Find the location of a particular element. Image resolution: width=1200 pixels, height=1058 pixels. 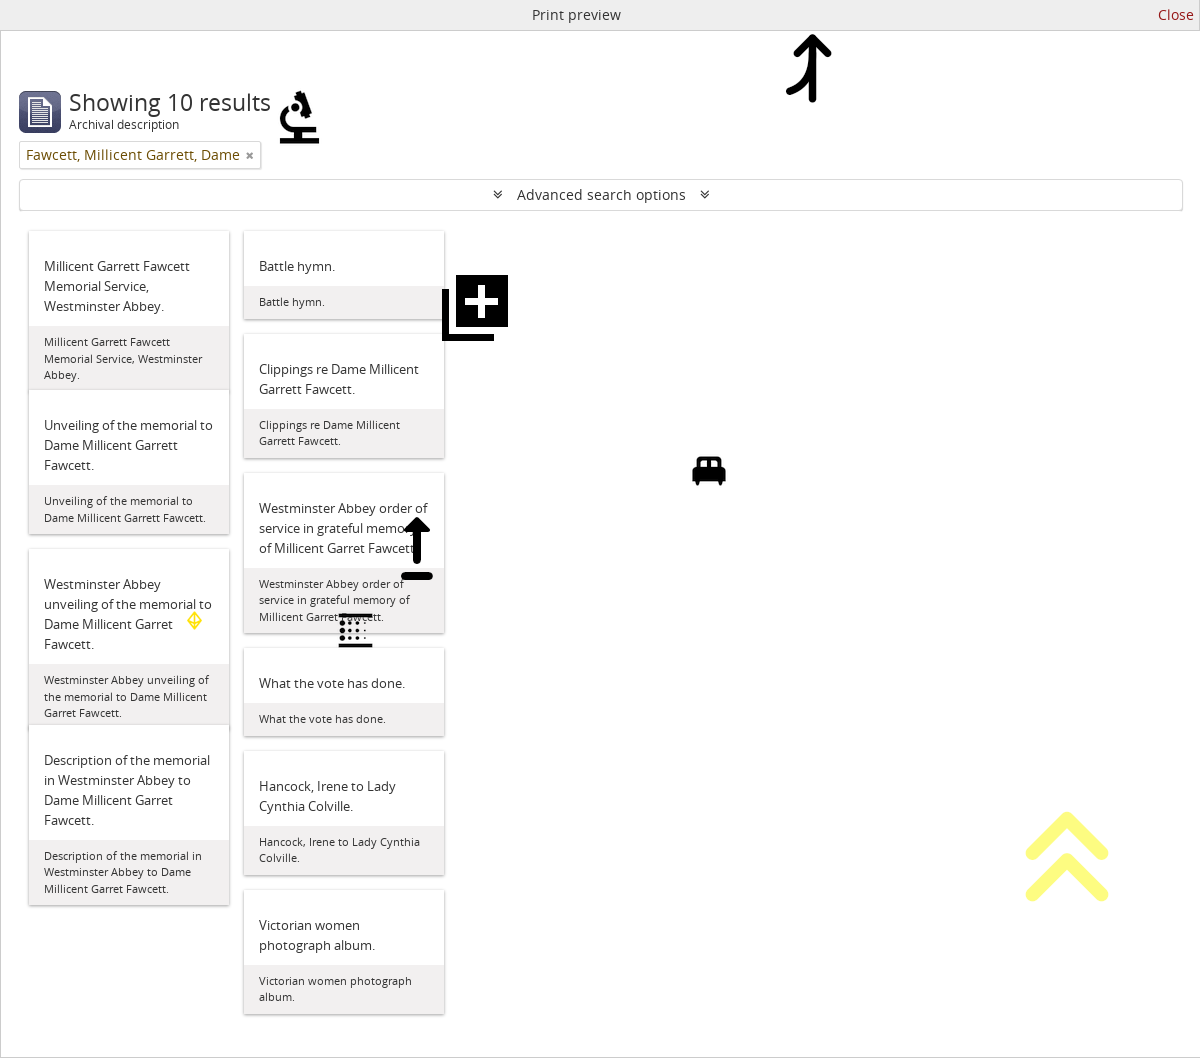

merge content or branches to the left is located at coordinates (812, 68).